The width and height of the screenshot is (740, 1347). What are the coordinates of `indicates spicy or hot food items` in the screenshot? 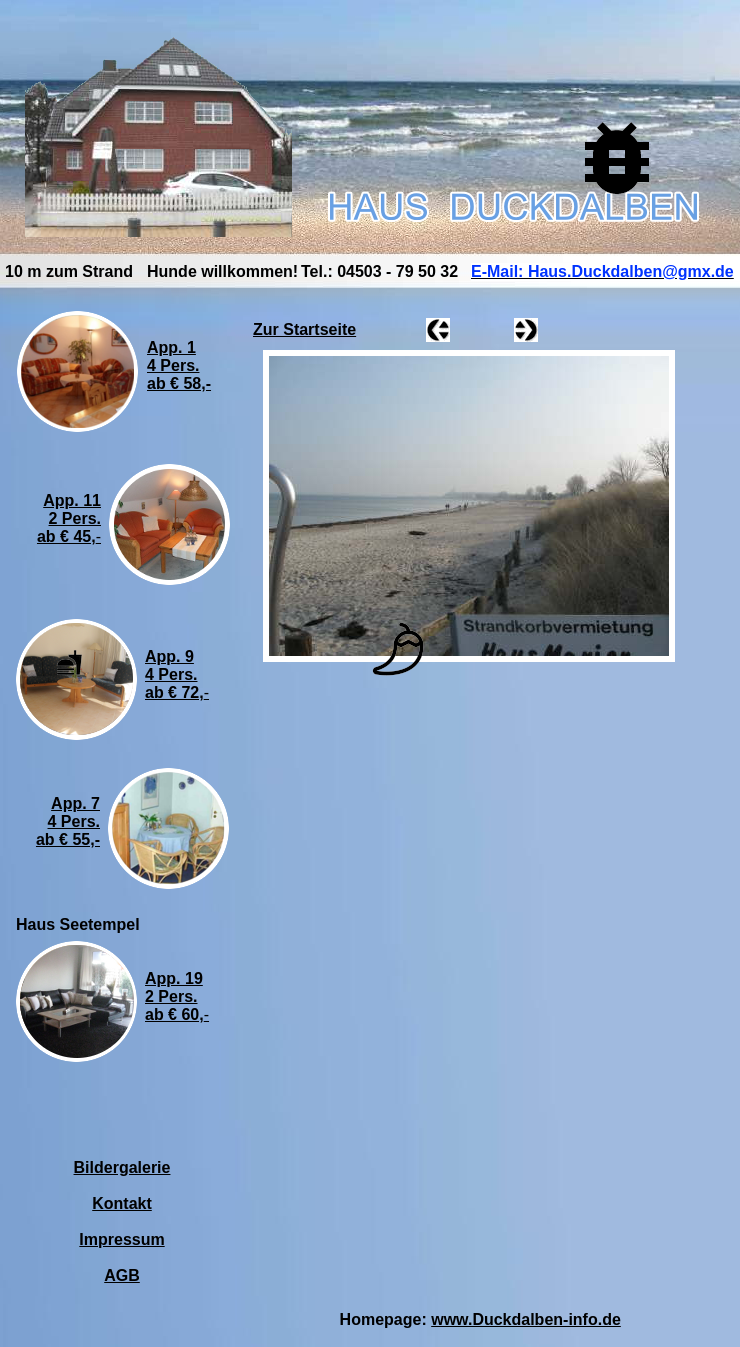 It's located at (401, 651).